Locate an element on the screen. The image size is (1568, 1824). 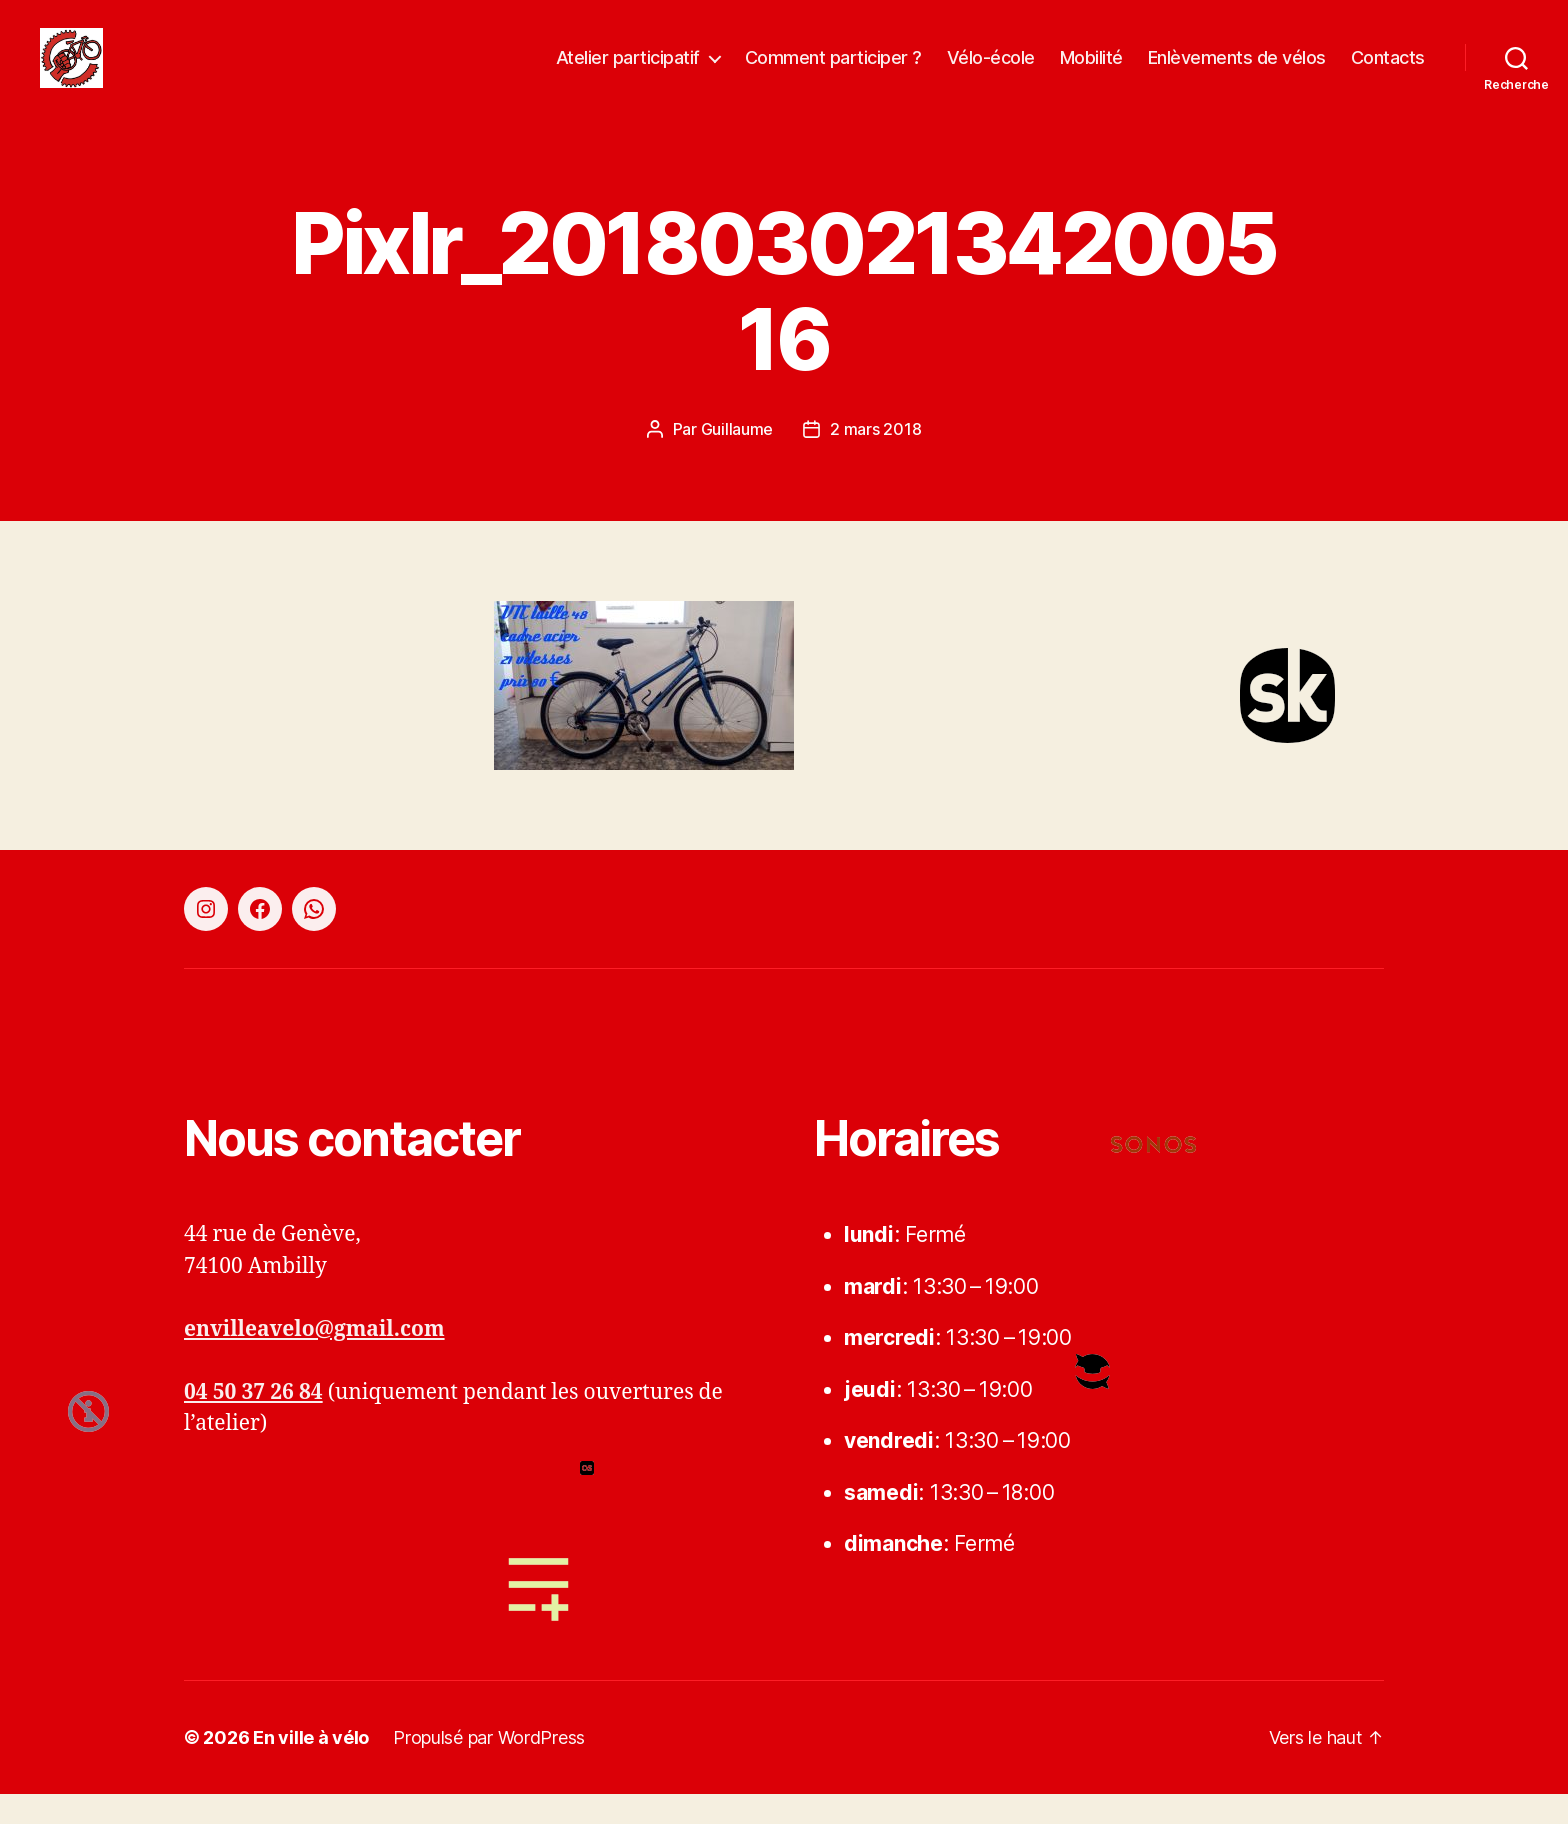
open Linphone app is located at coordinates (1092, 1371).